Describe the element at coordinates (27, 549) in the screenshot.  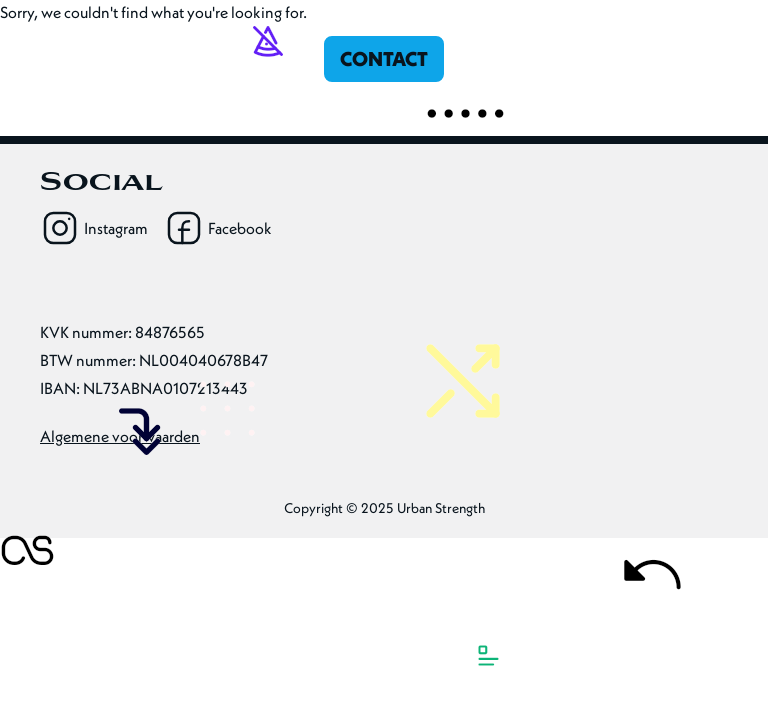
I see `connect to Last.fm account` at that location.